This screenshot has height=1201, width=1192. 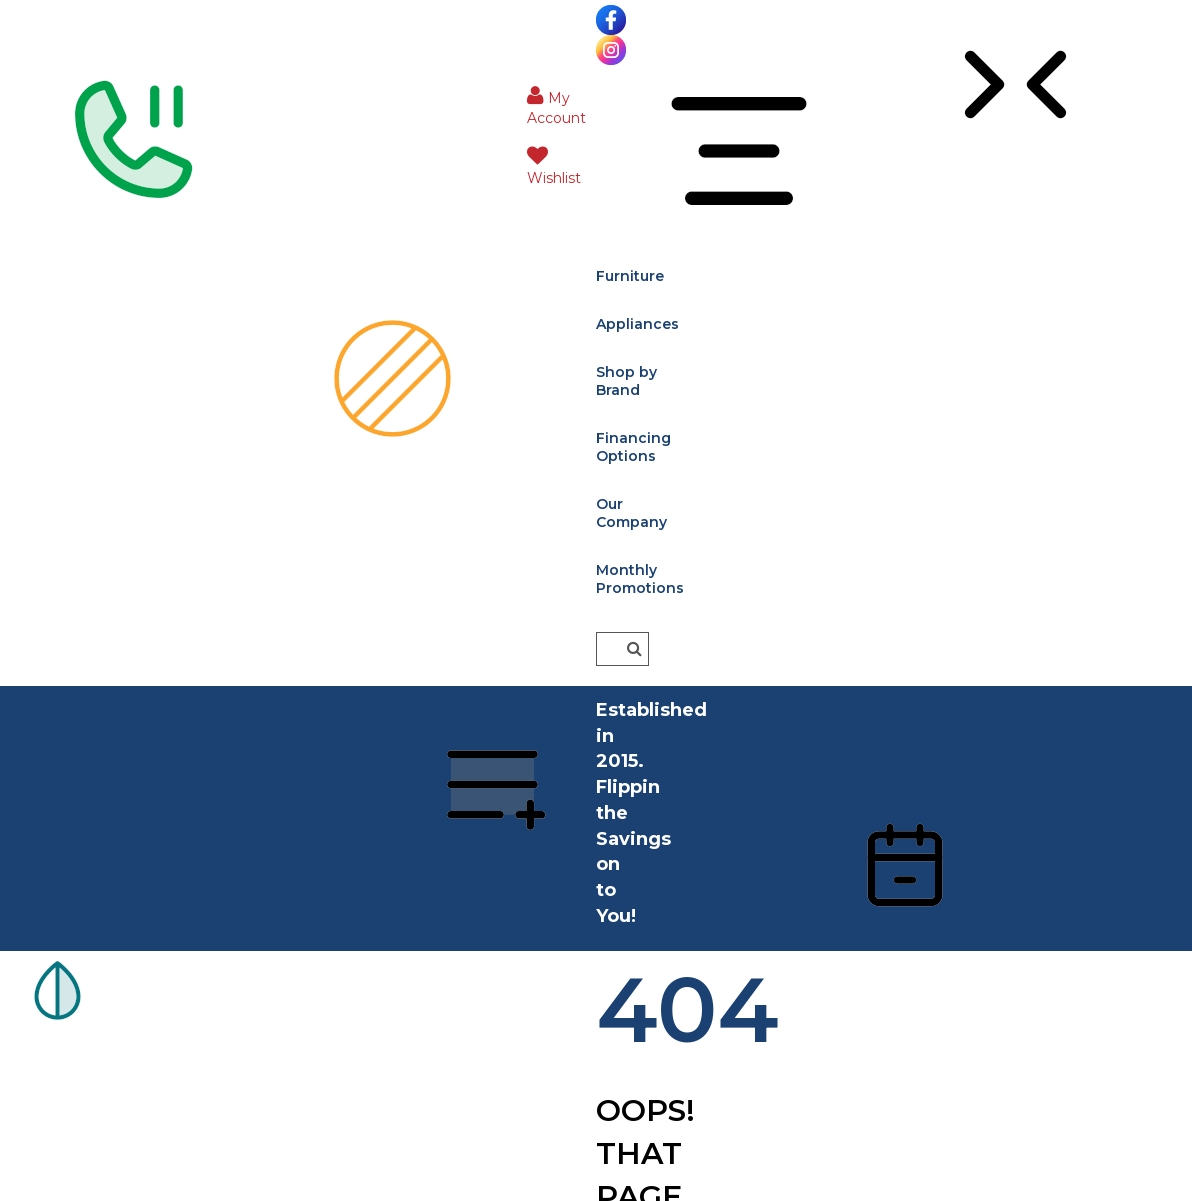 What do you see at coordinates (739, 151) in the screenshot?
I see `center align text` at bounding box center [739, 151].